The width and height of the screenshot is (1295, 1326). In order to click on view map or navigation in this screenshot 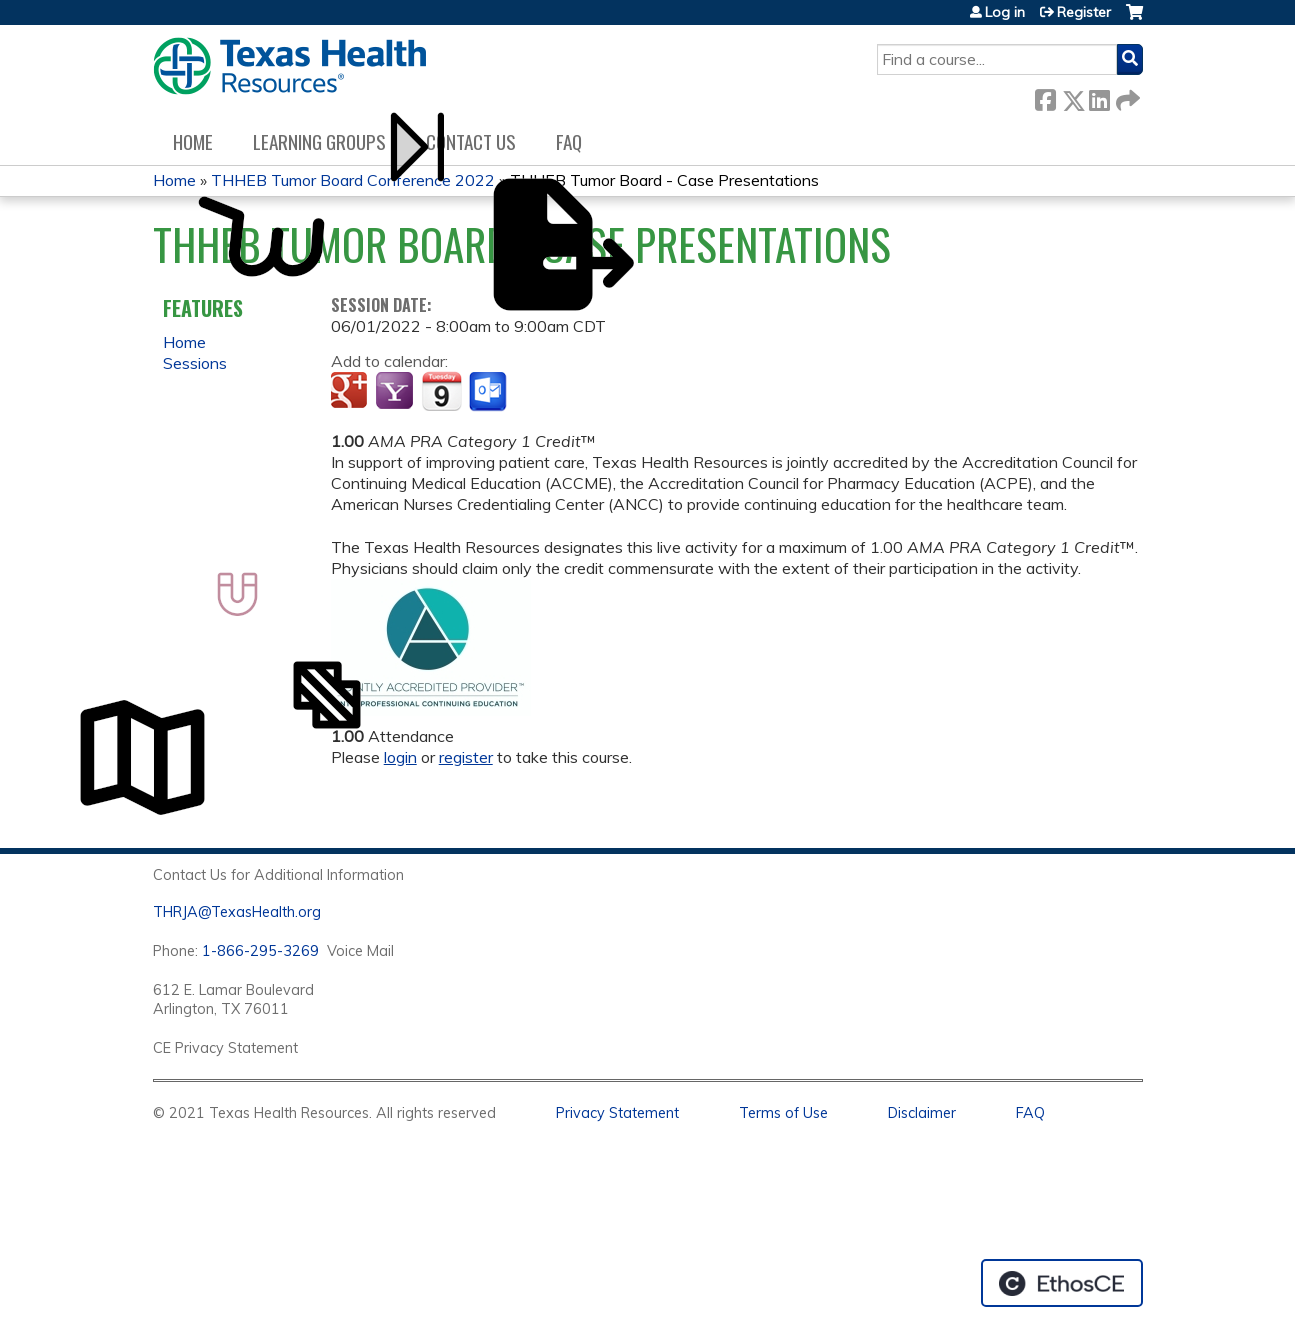, I will do `click(142, 757)`.